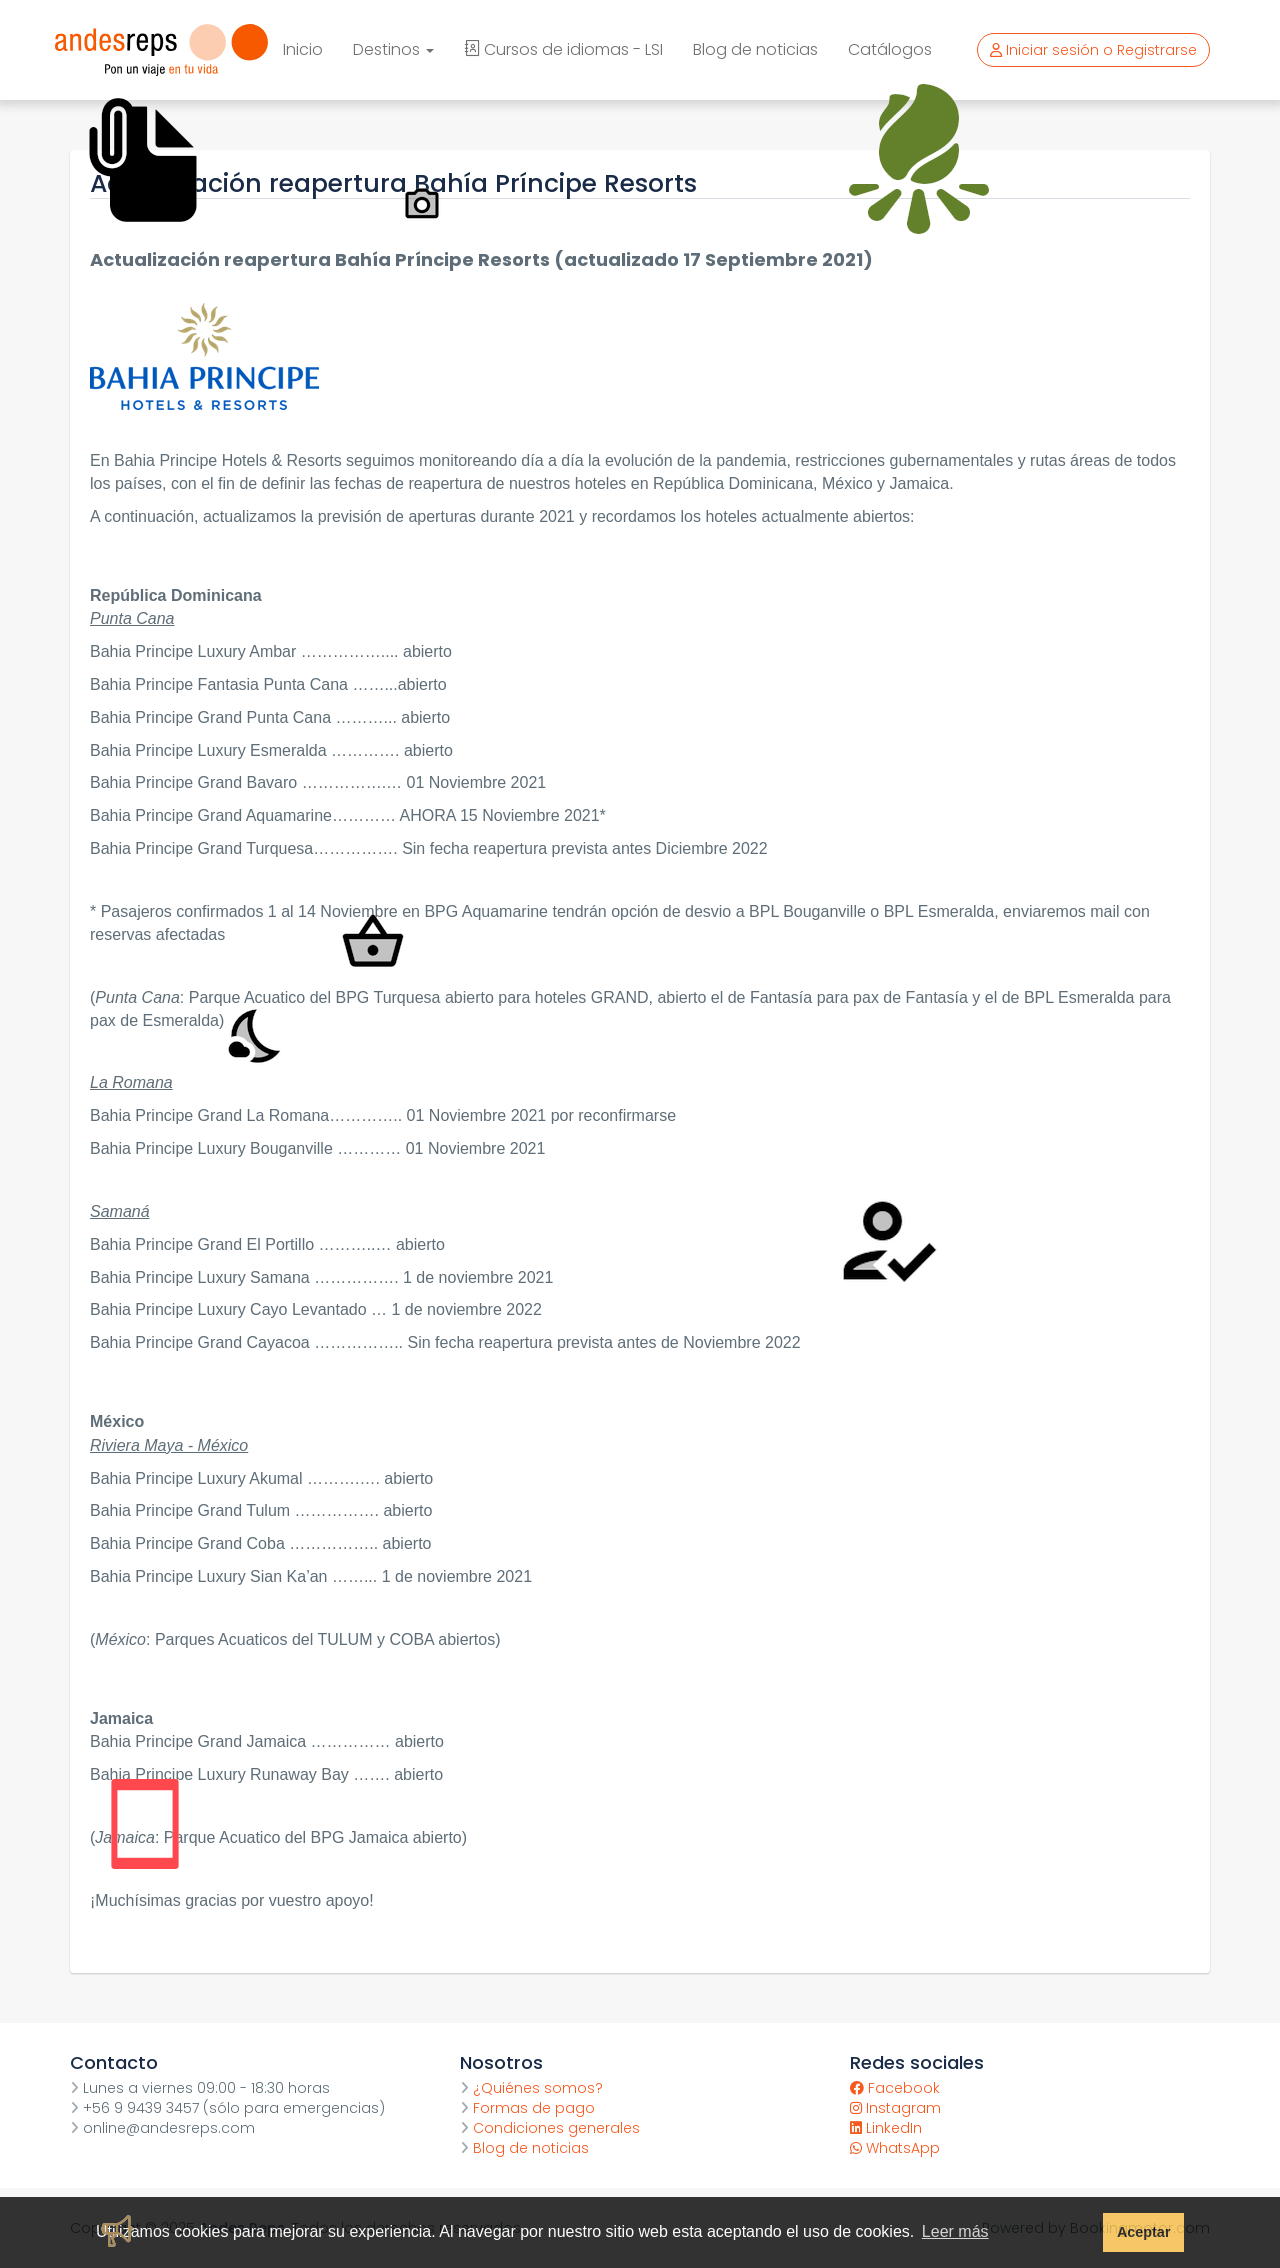 The height and width of the screenshot is (2268, 1280). Describe the element at coordinates (422, 205) in the screenshot. I see `tap to take a photo` at that location.